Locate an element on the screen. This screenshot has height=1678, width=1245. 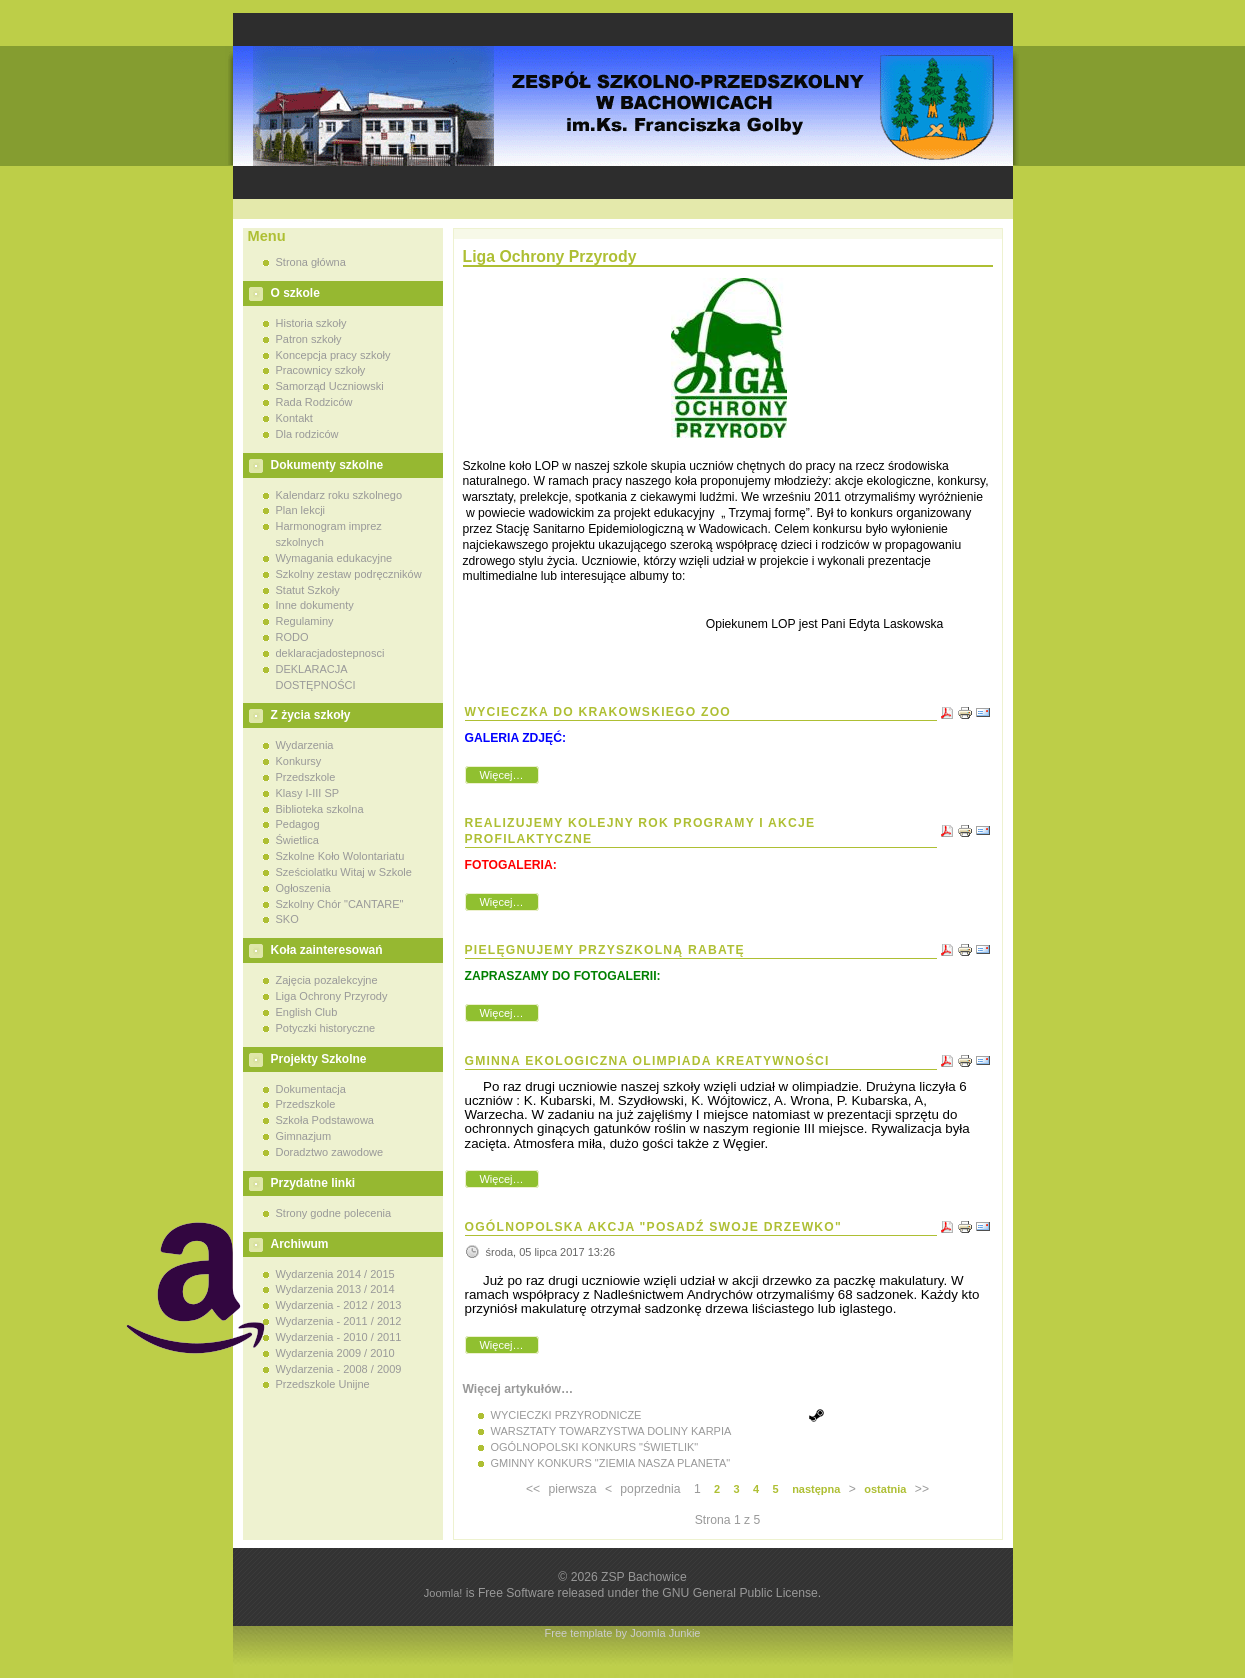
open the Amazon app is located at coordinates (195, 1284).